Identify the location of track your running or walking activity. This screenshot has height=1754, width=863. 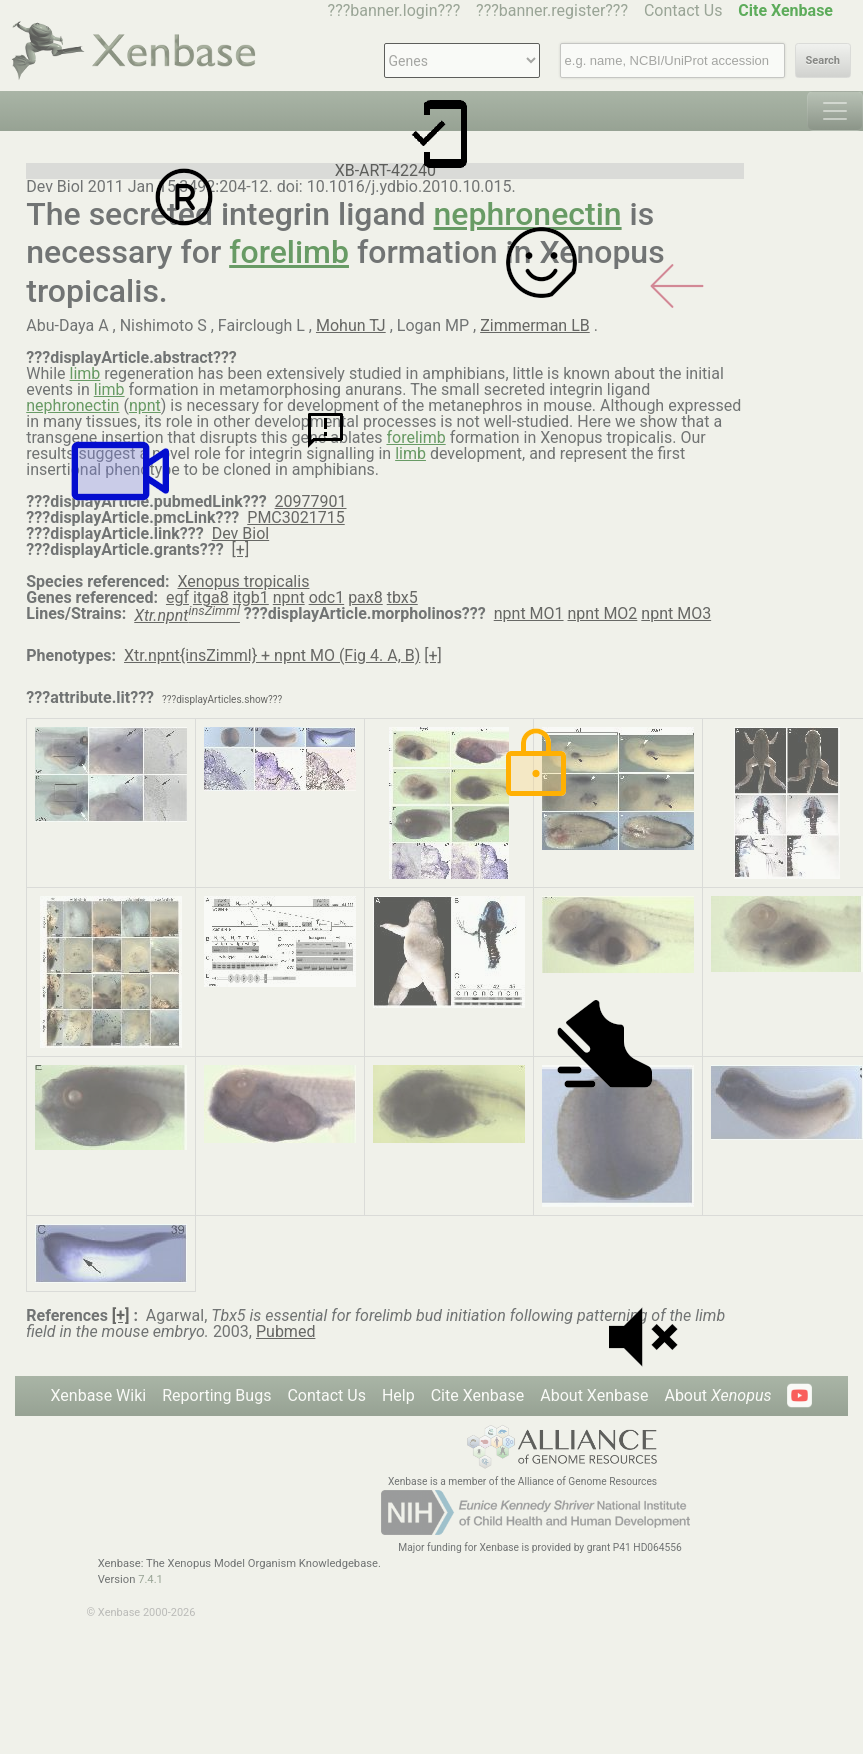
(603, 1049).